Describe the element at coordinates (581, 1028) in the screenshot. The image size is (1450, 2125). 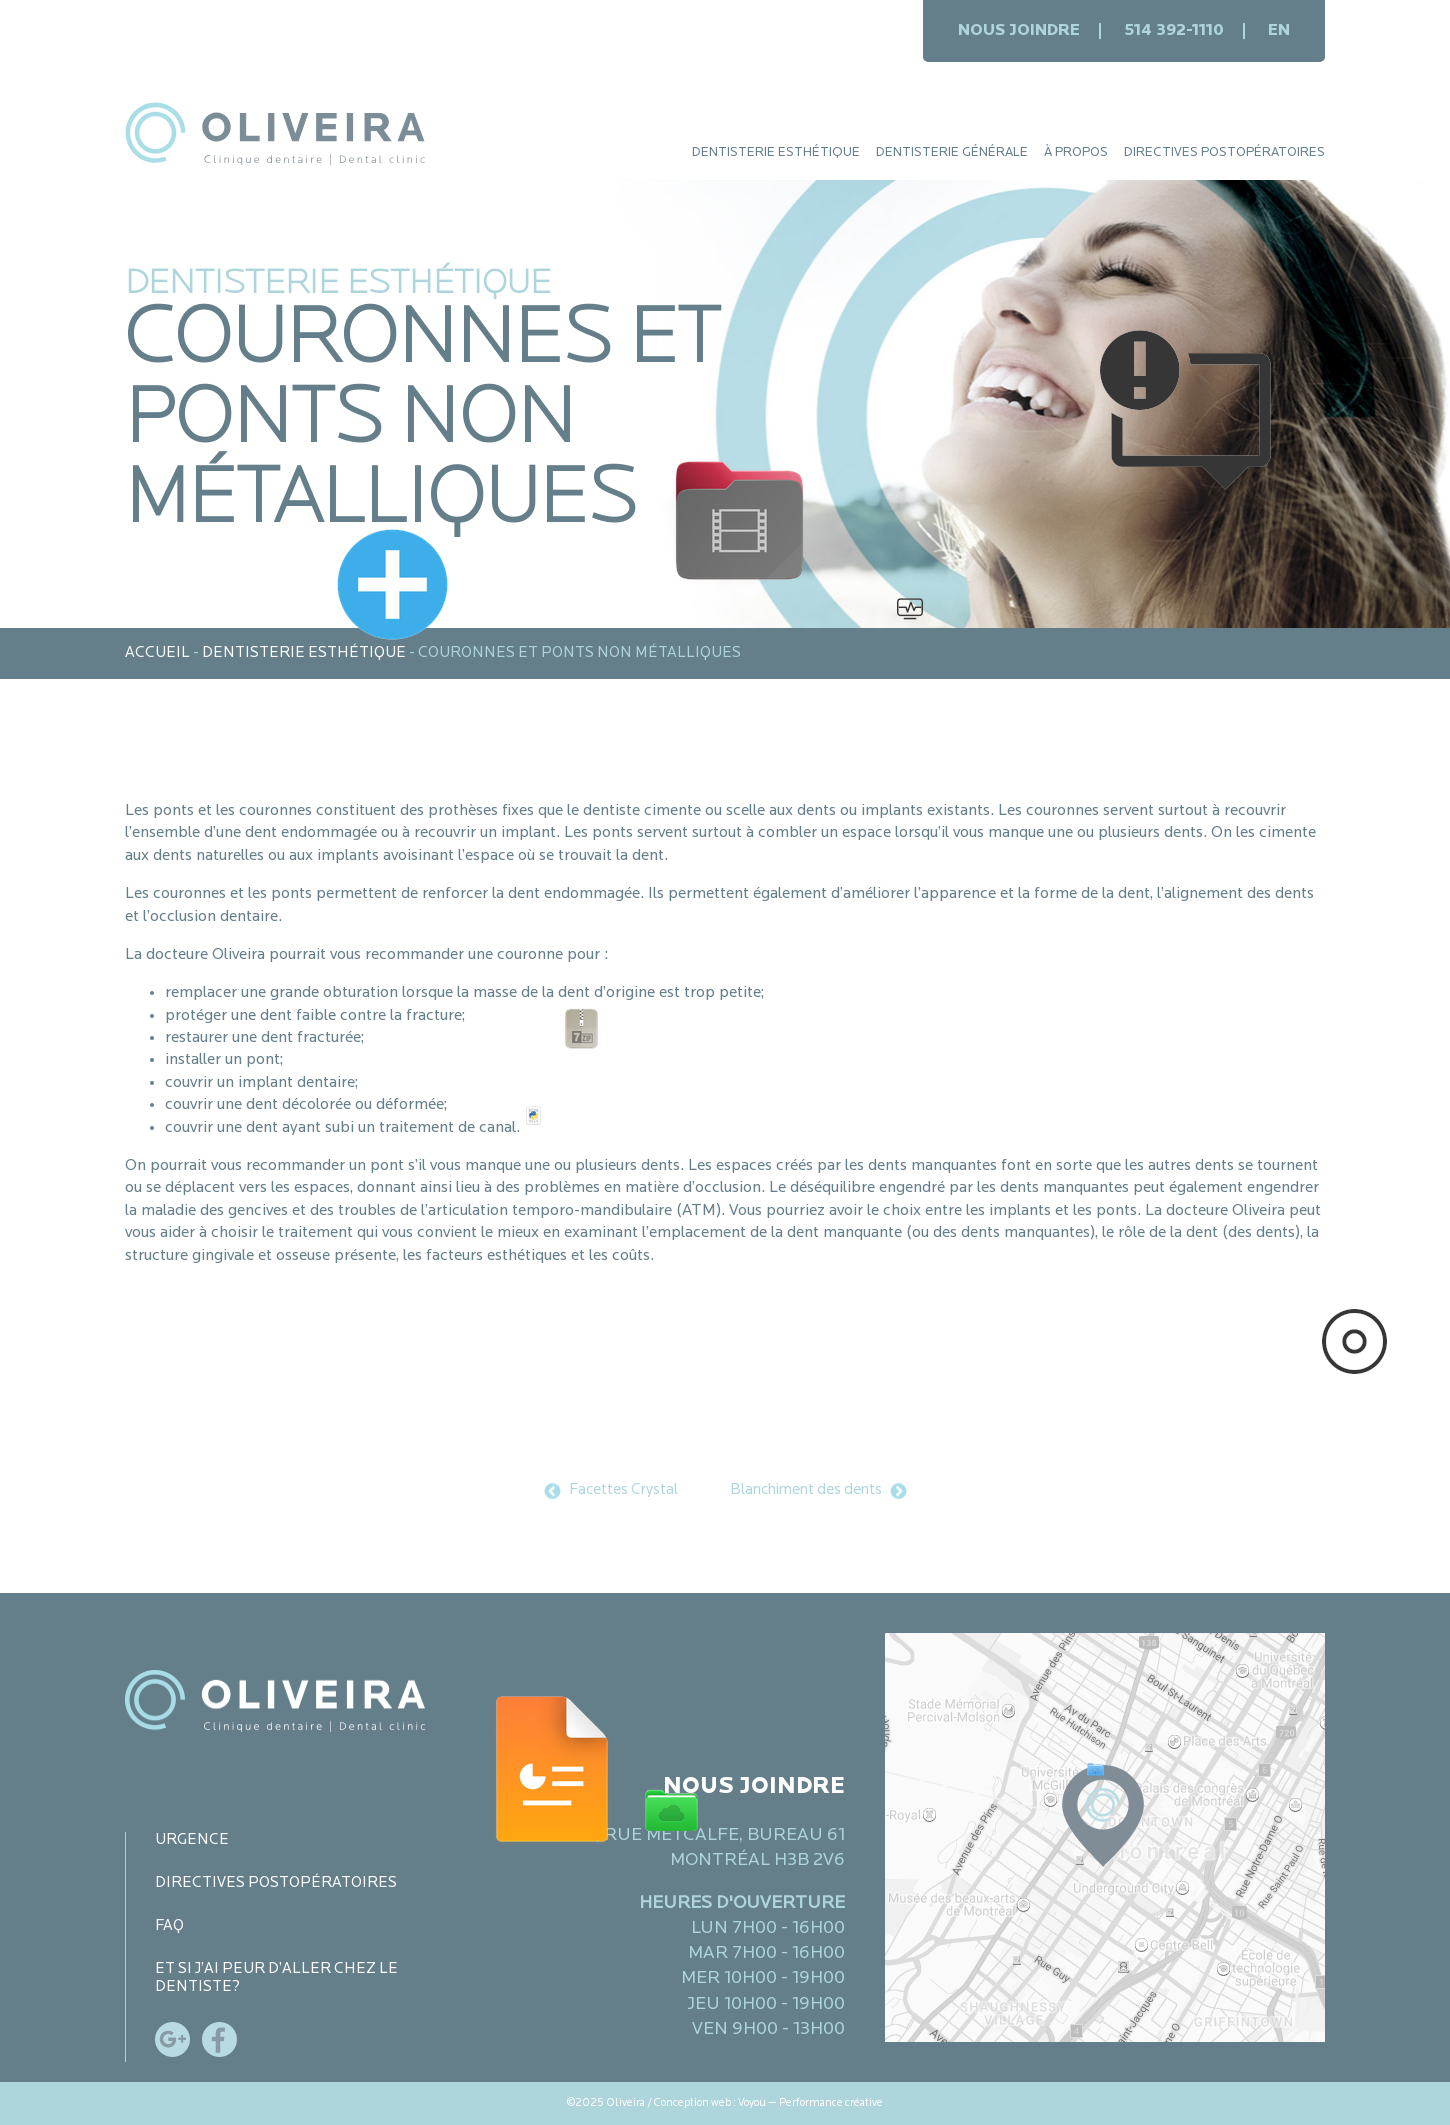
I see `a 7z compressed archive file` at that location.